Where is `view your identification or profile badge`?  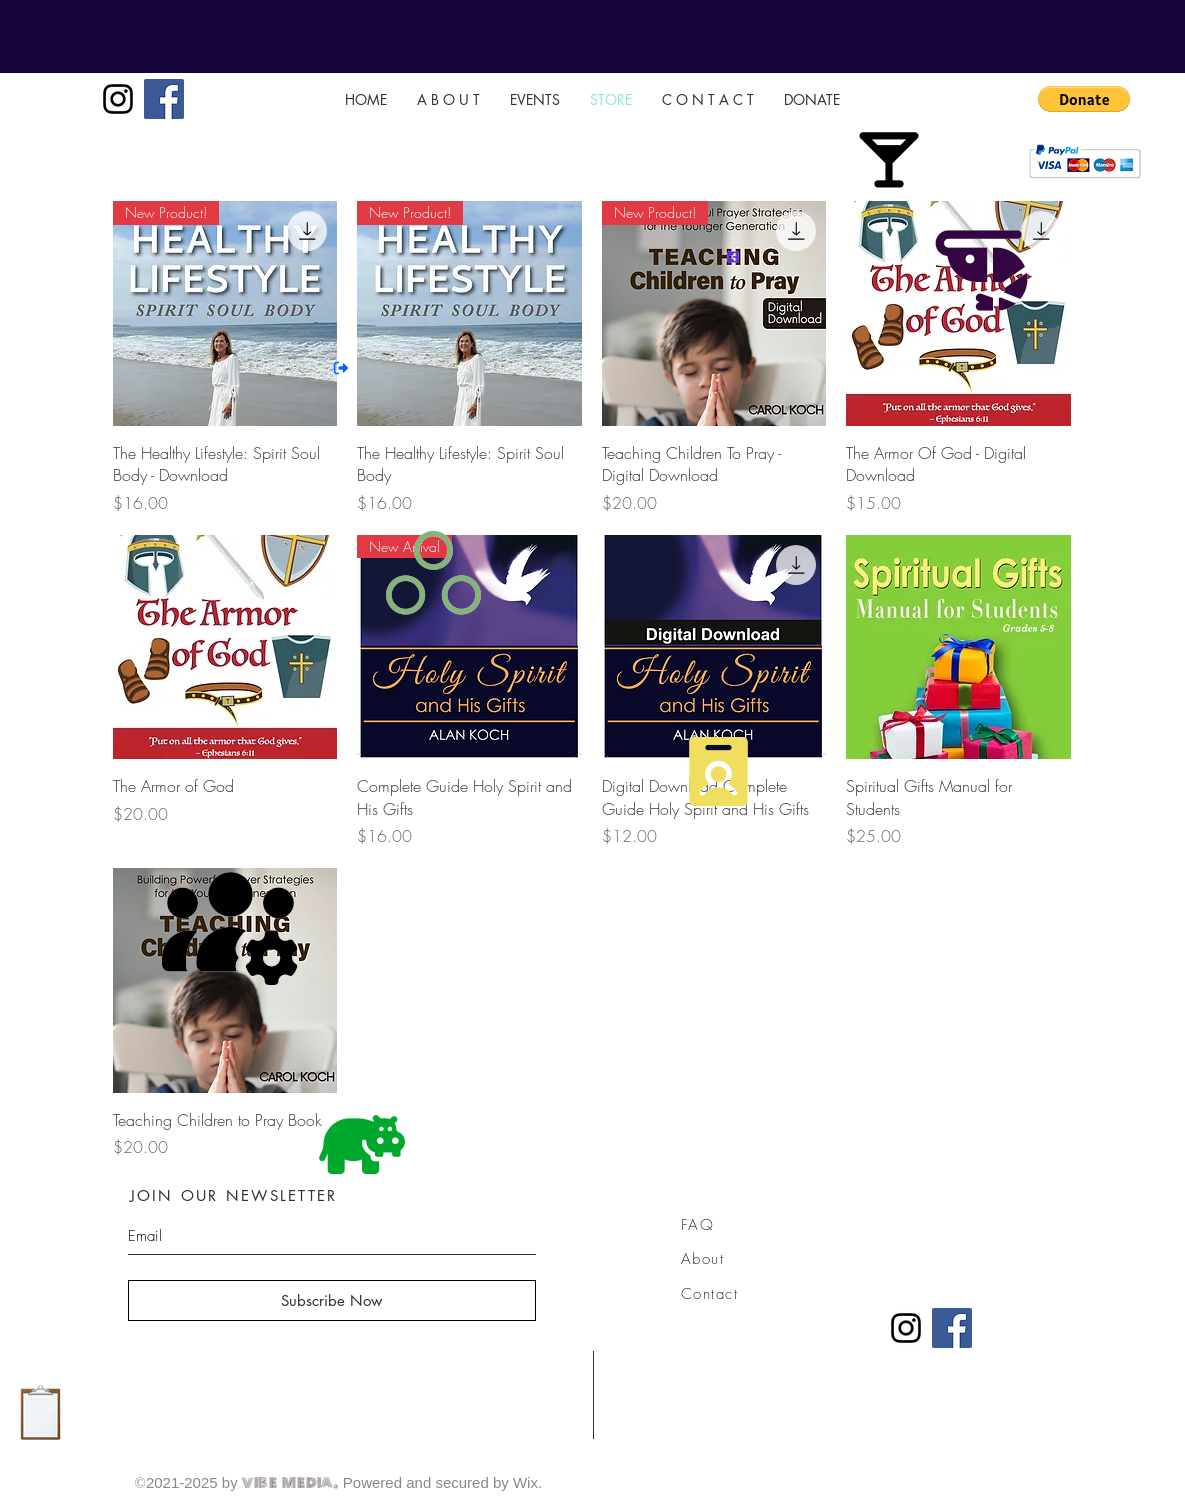 view your identification or profile badge is located at coordinates (718, 771).